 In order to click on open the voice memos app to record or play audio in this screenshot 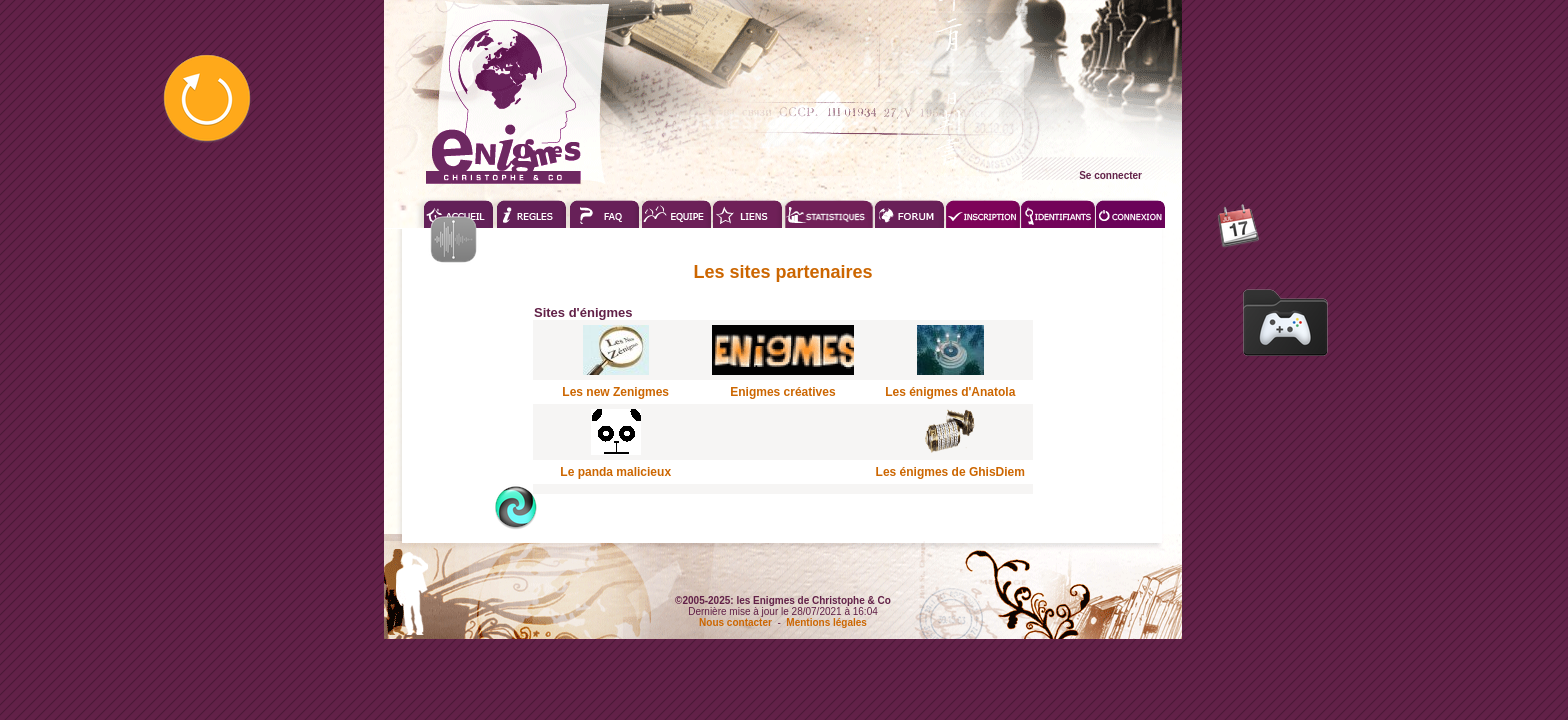, I will do `click(453, 239)`.